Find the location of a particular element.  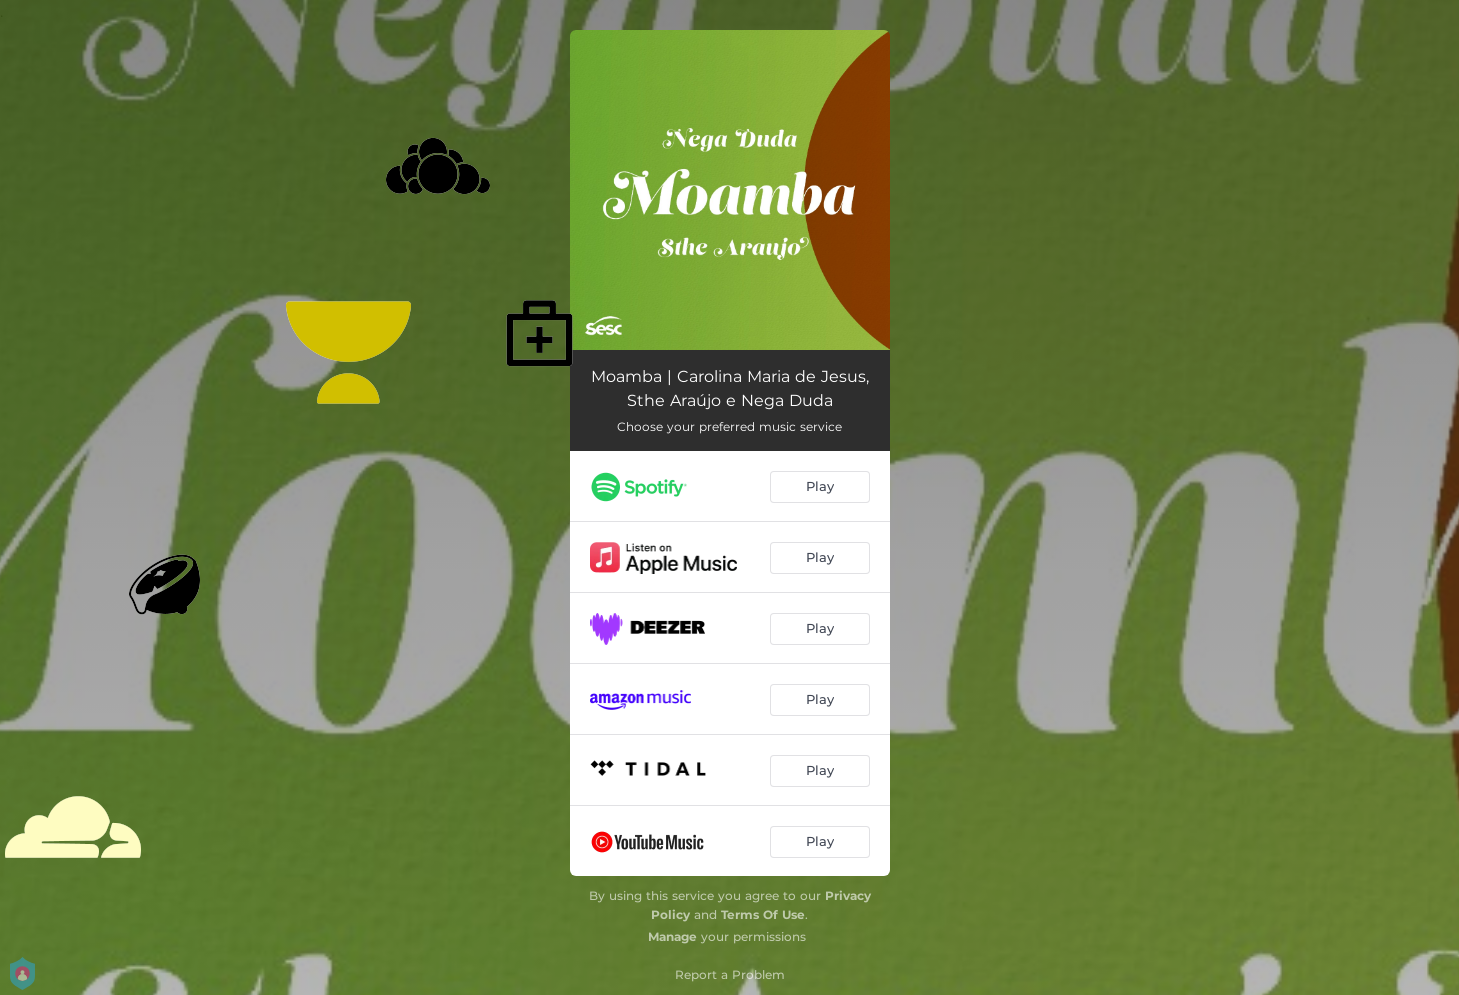

access first aid or medical resources is located at coordinates (539, 336).